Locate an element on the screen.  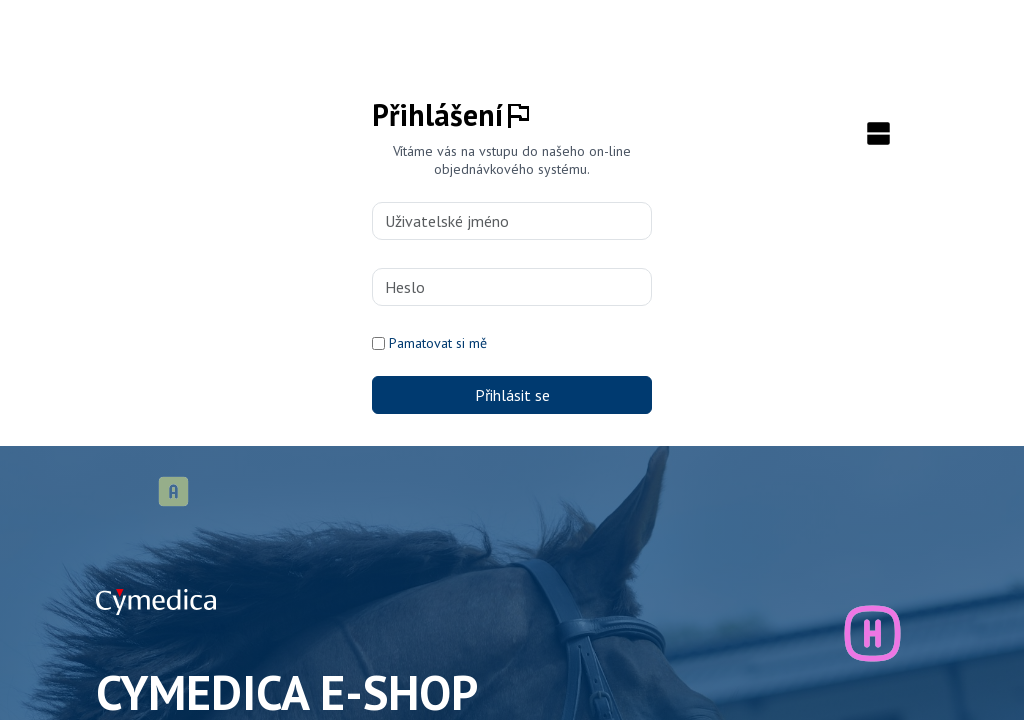
select text formatting option A is located at coordinates (173, 491).